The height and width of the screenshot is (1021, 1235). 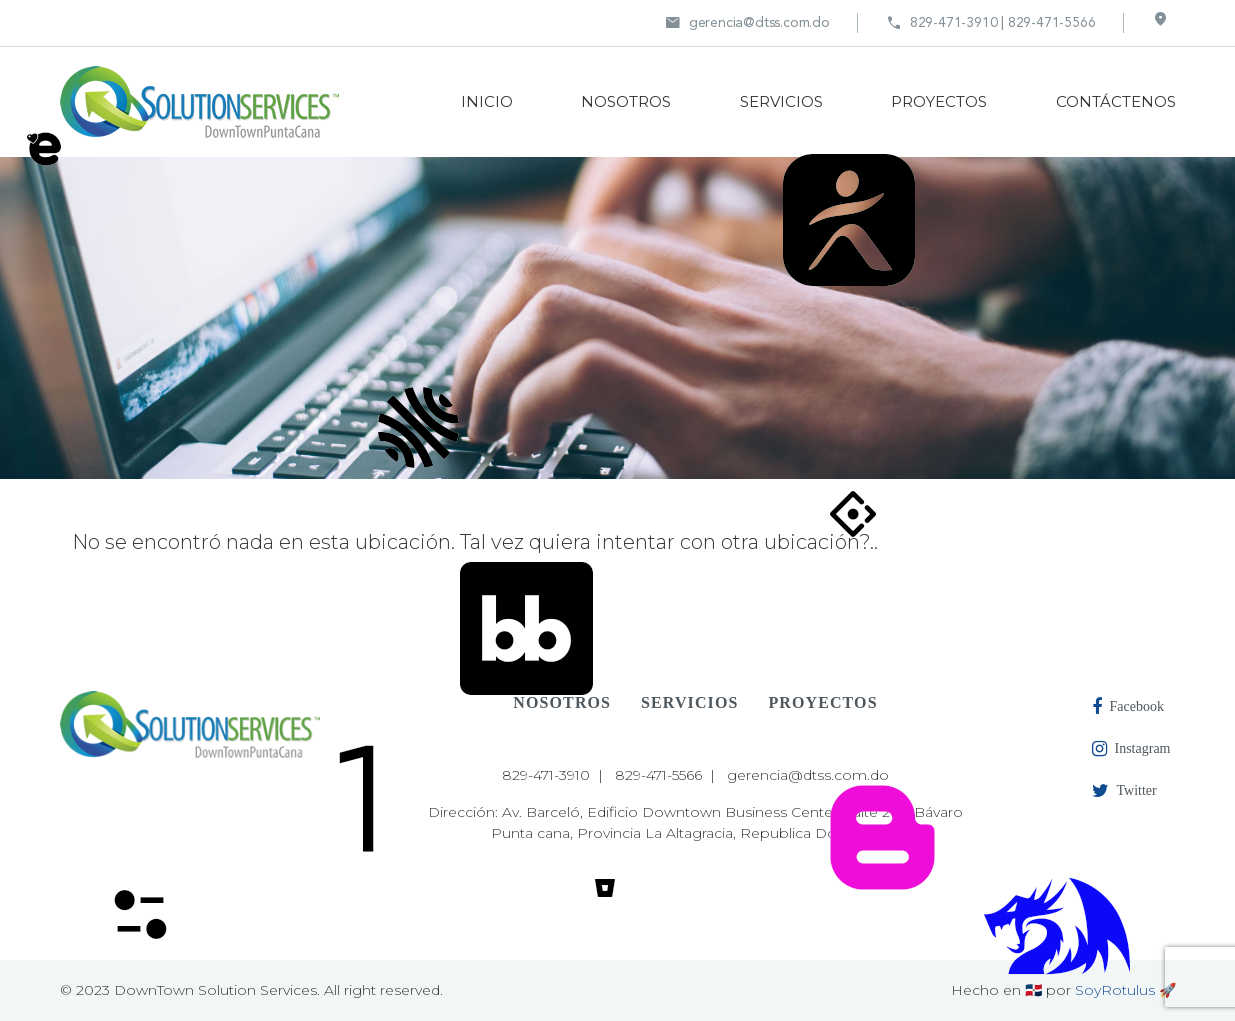 What do you see at coordinates (363, 800) in the screenshot?
I see `indicates first item or top priority` at bounding box center [363, 800].